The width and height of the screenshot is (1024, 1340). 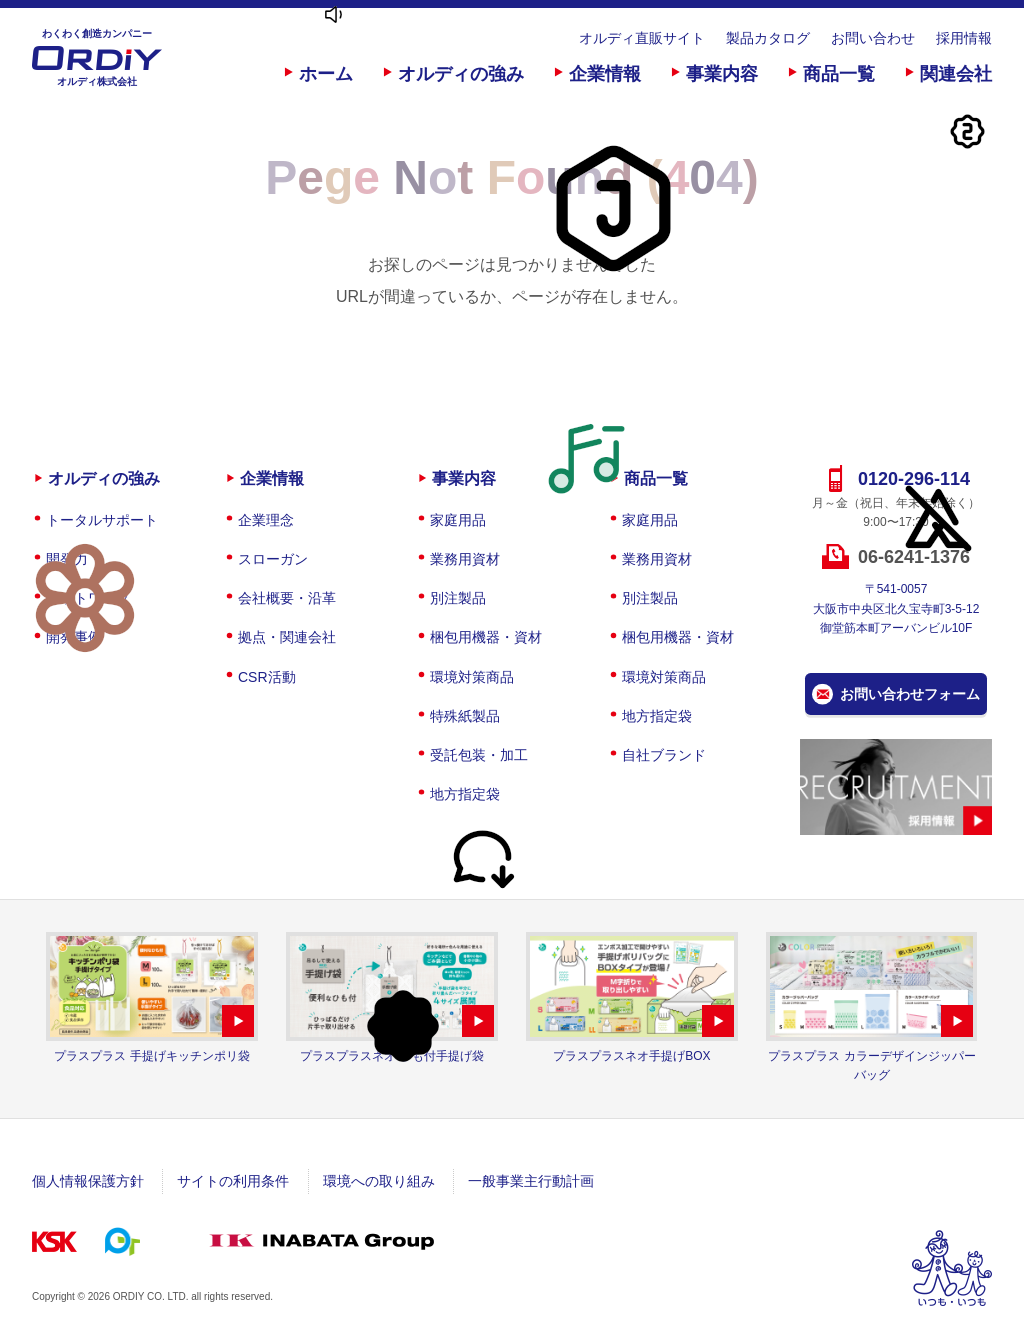 I want to click on adjust audio to low volume level, so click(x=333, y=14).